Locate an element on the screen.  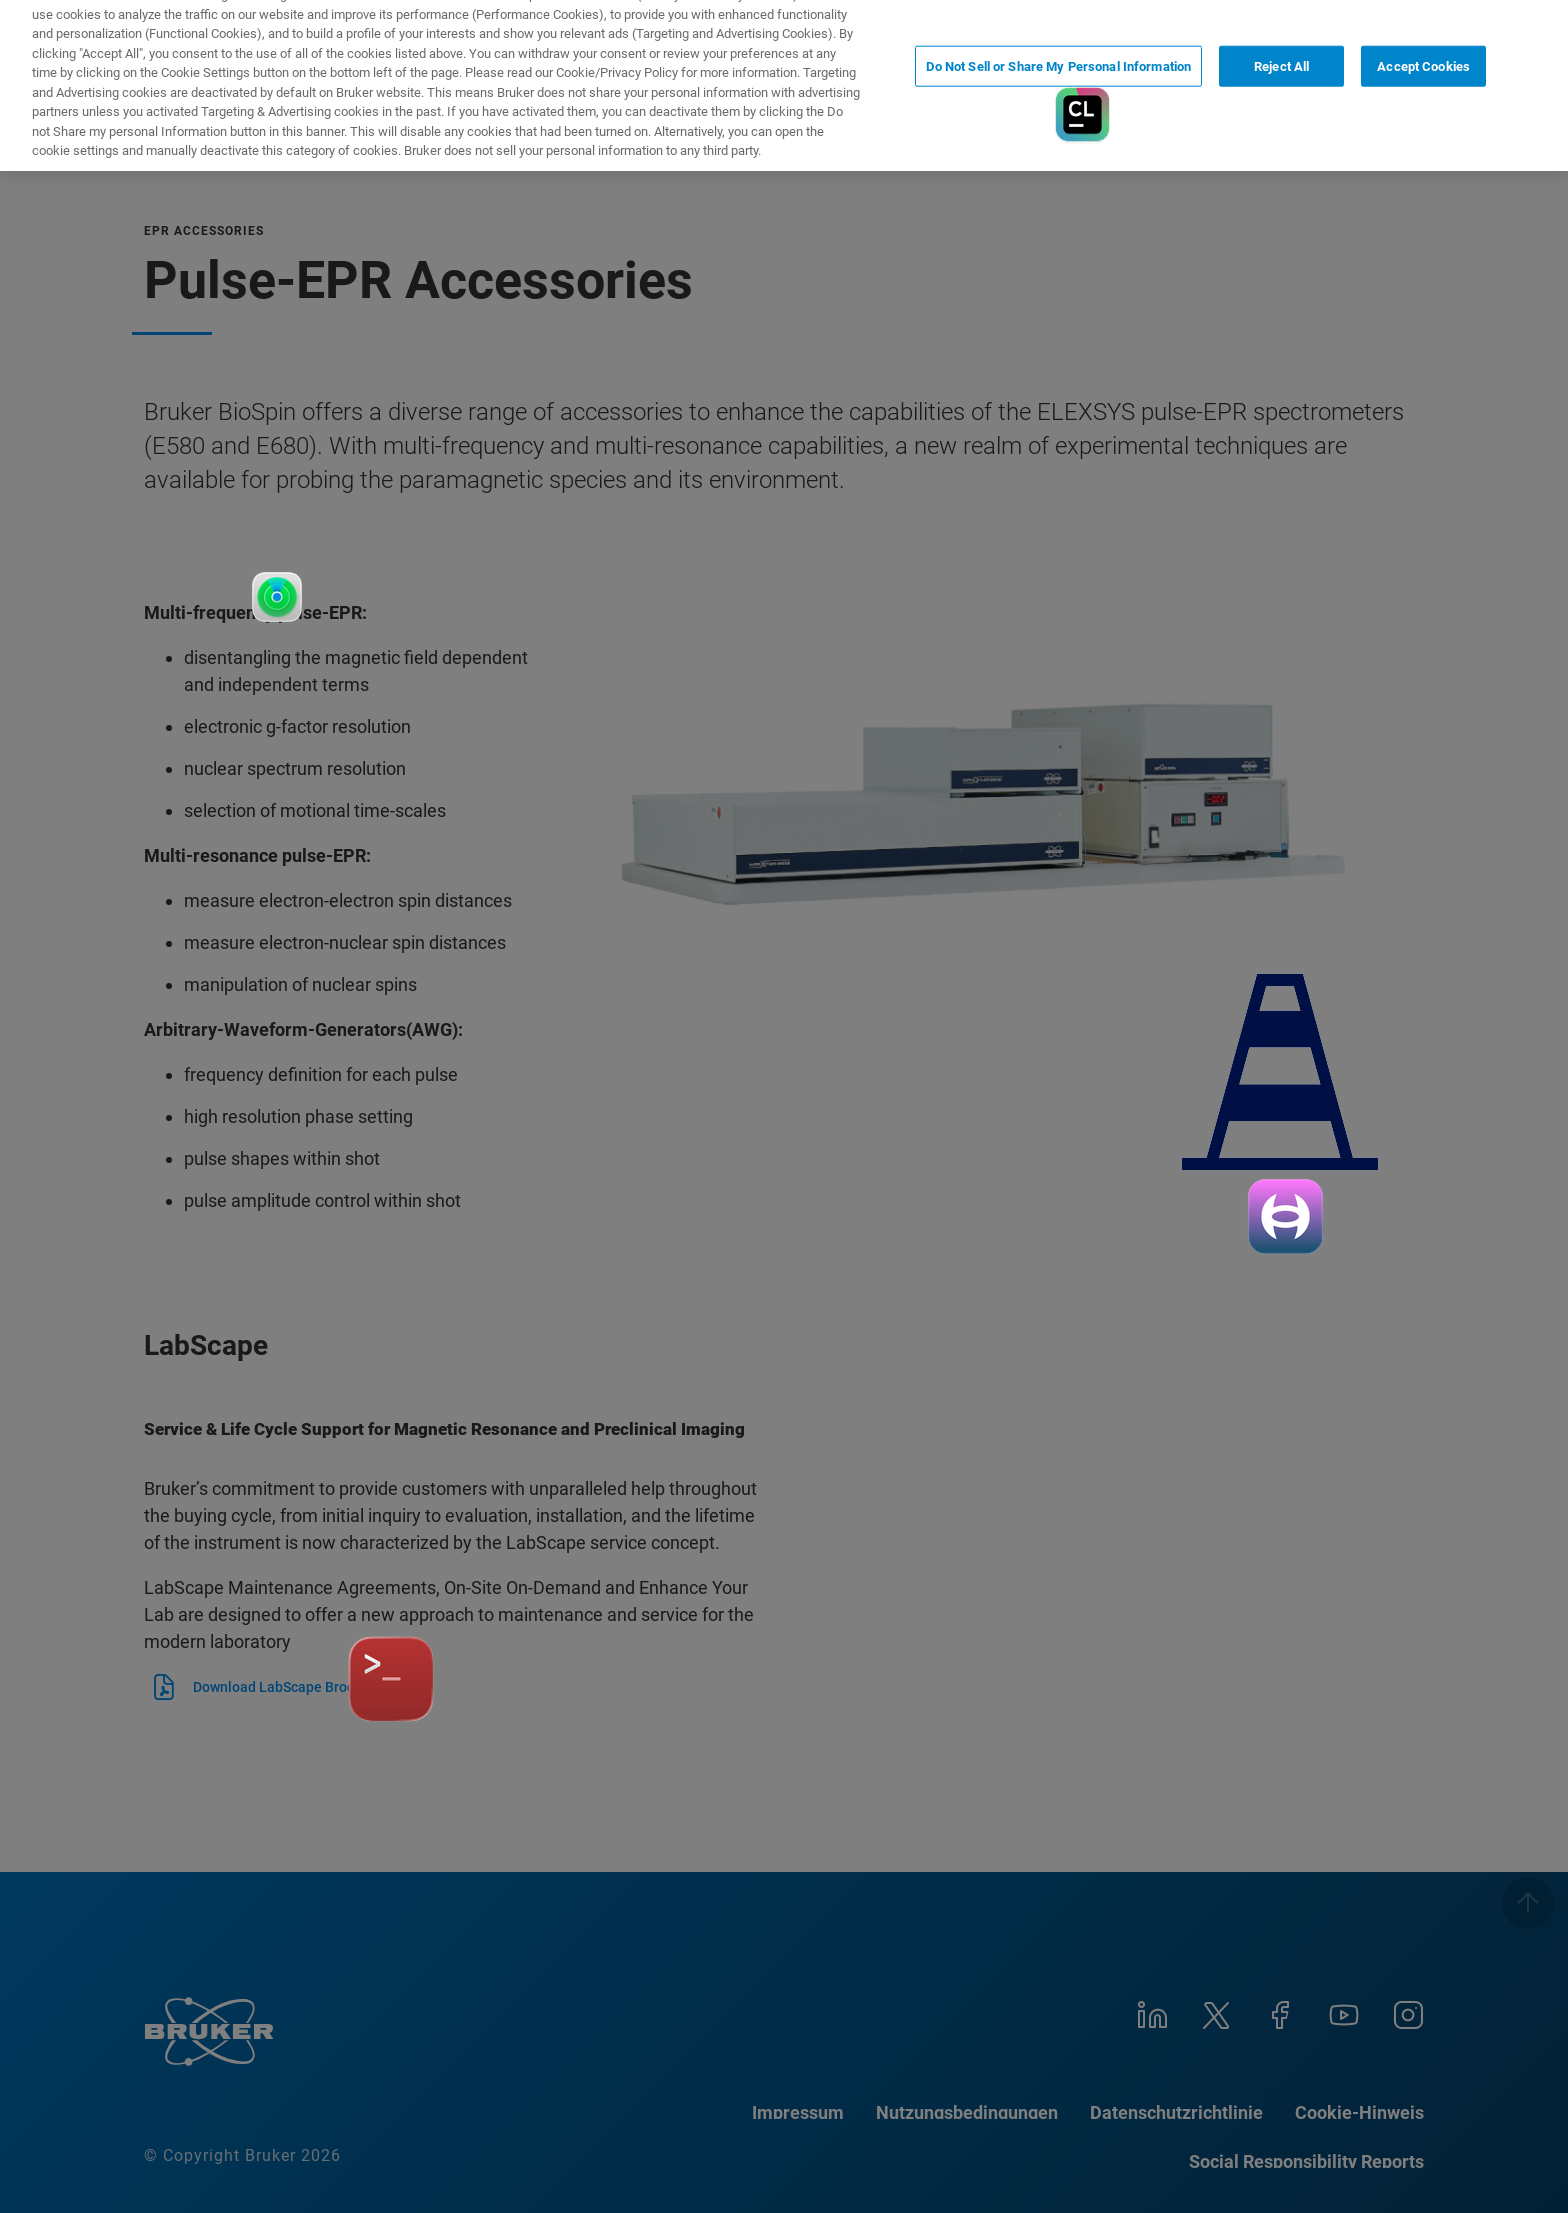
open VLC media player is located at coordinates (1280, 1072).